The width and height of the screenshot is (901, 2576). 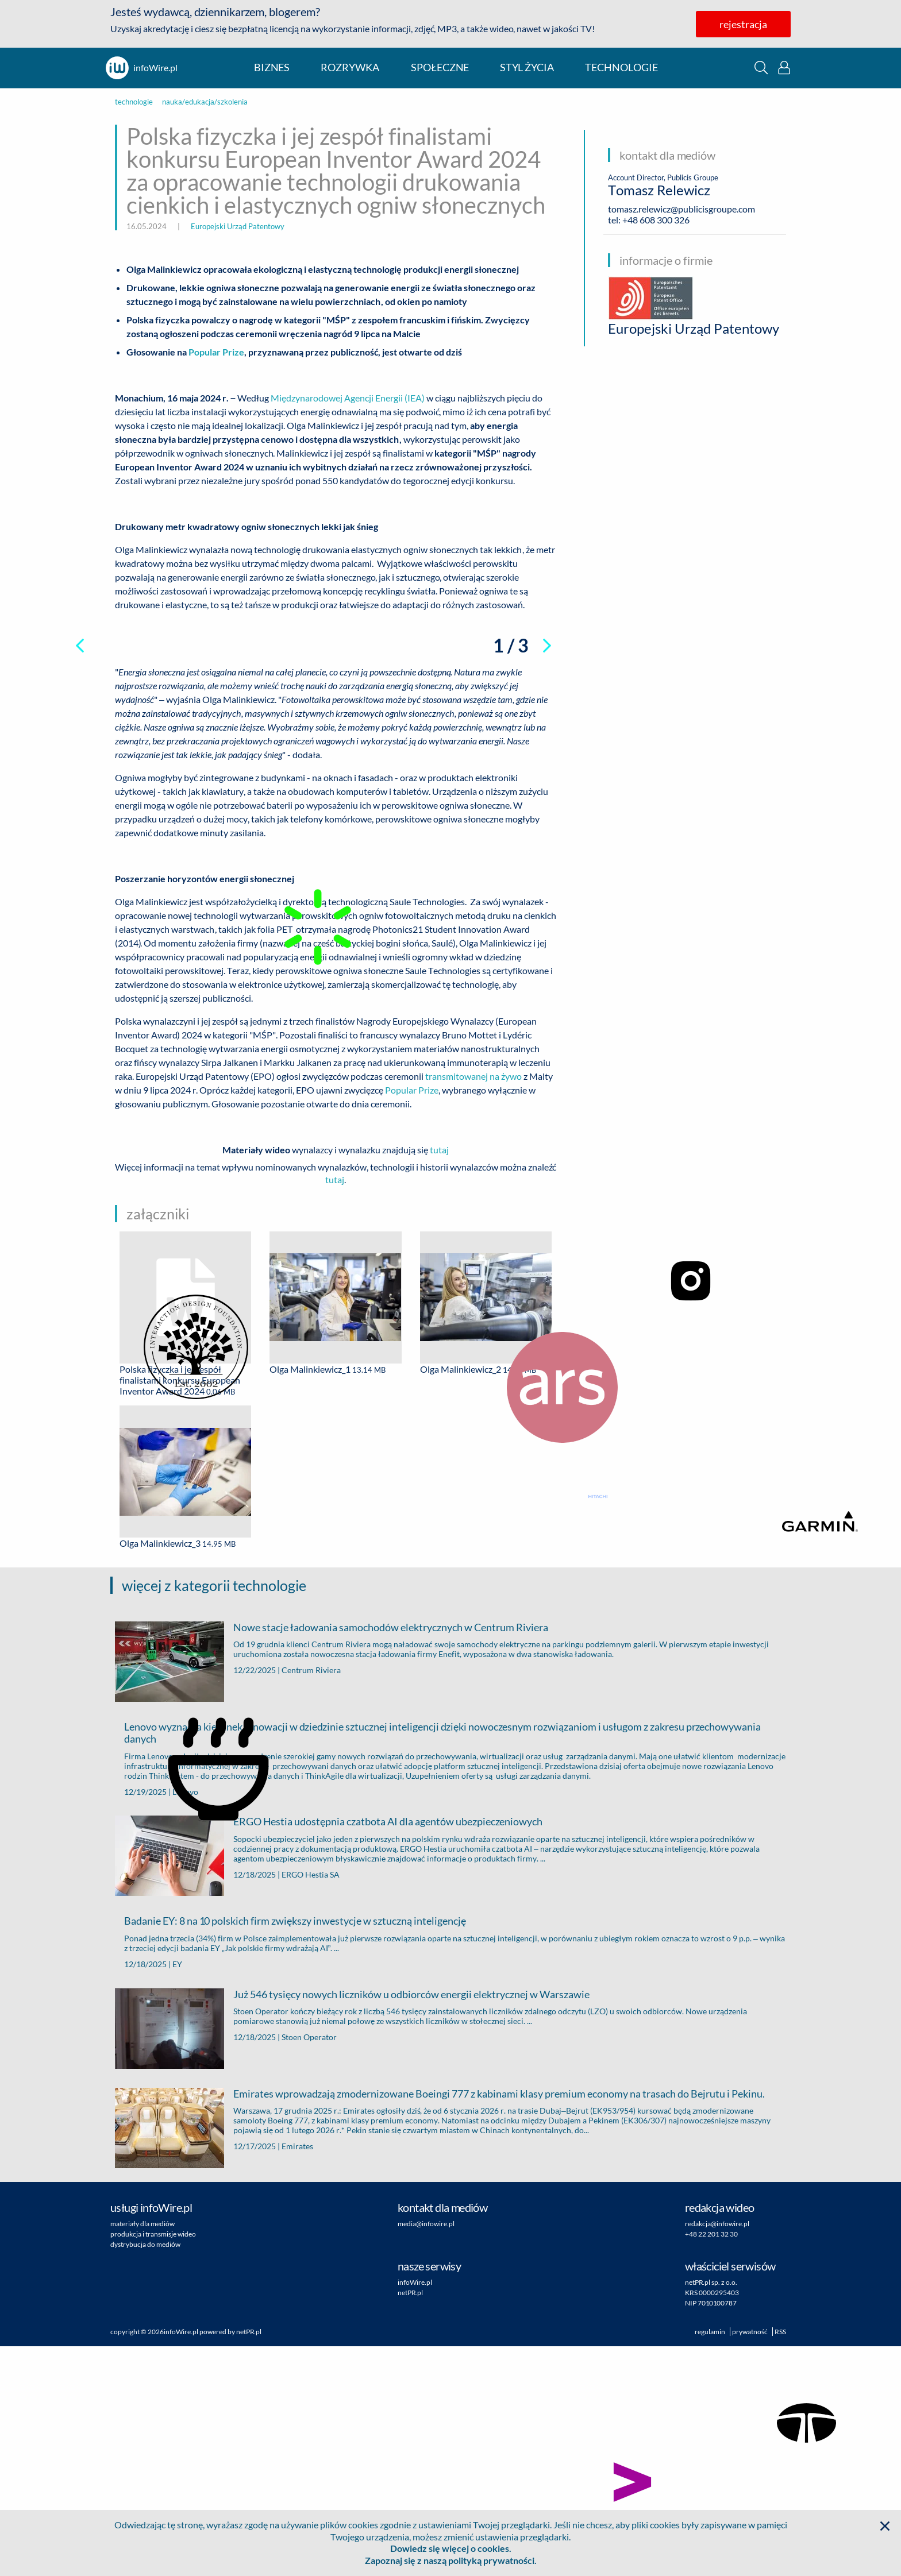 I want to click on hitachi brand logo, so click(x=598, y=1496).